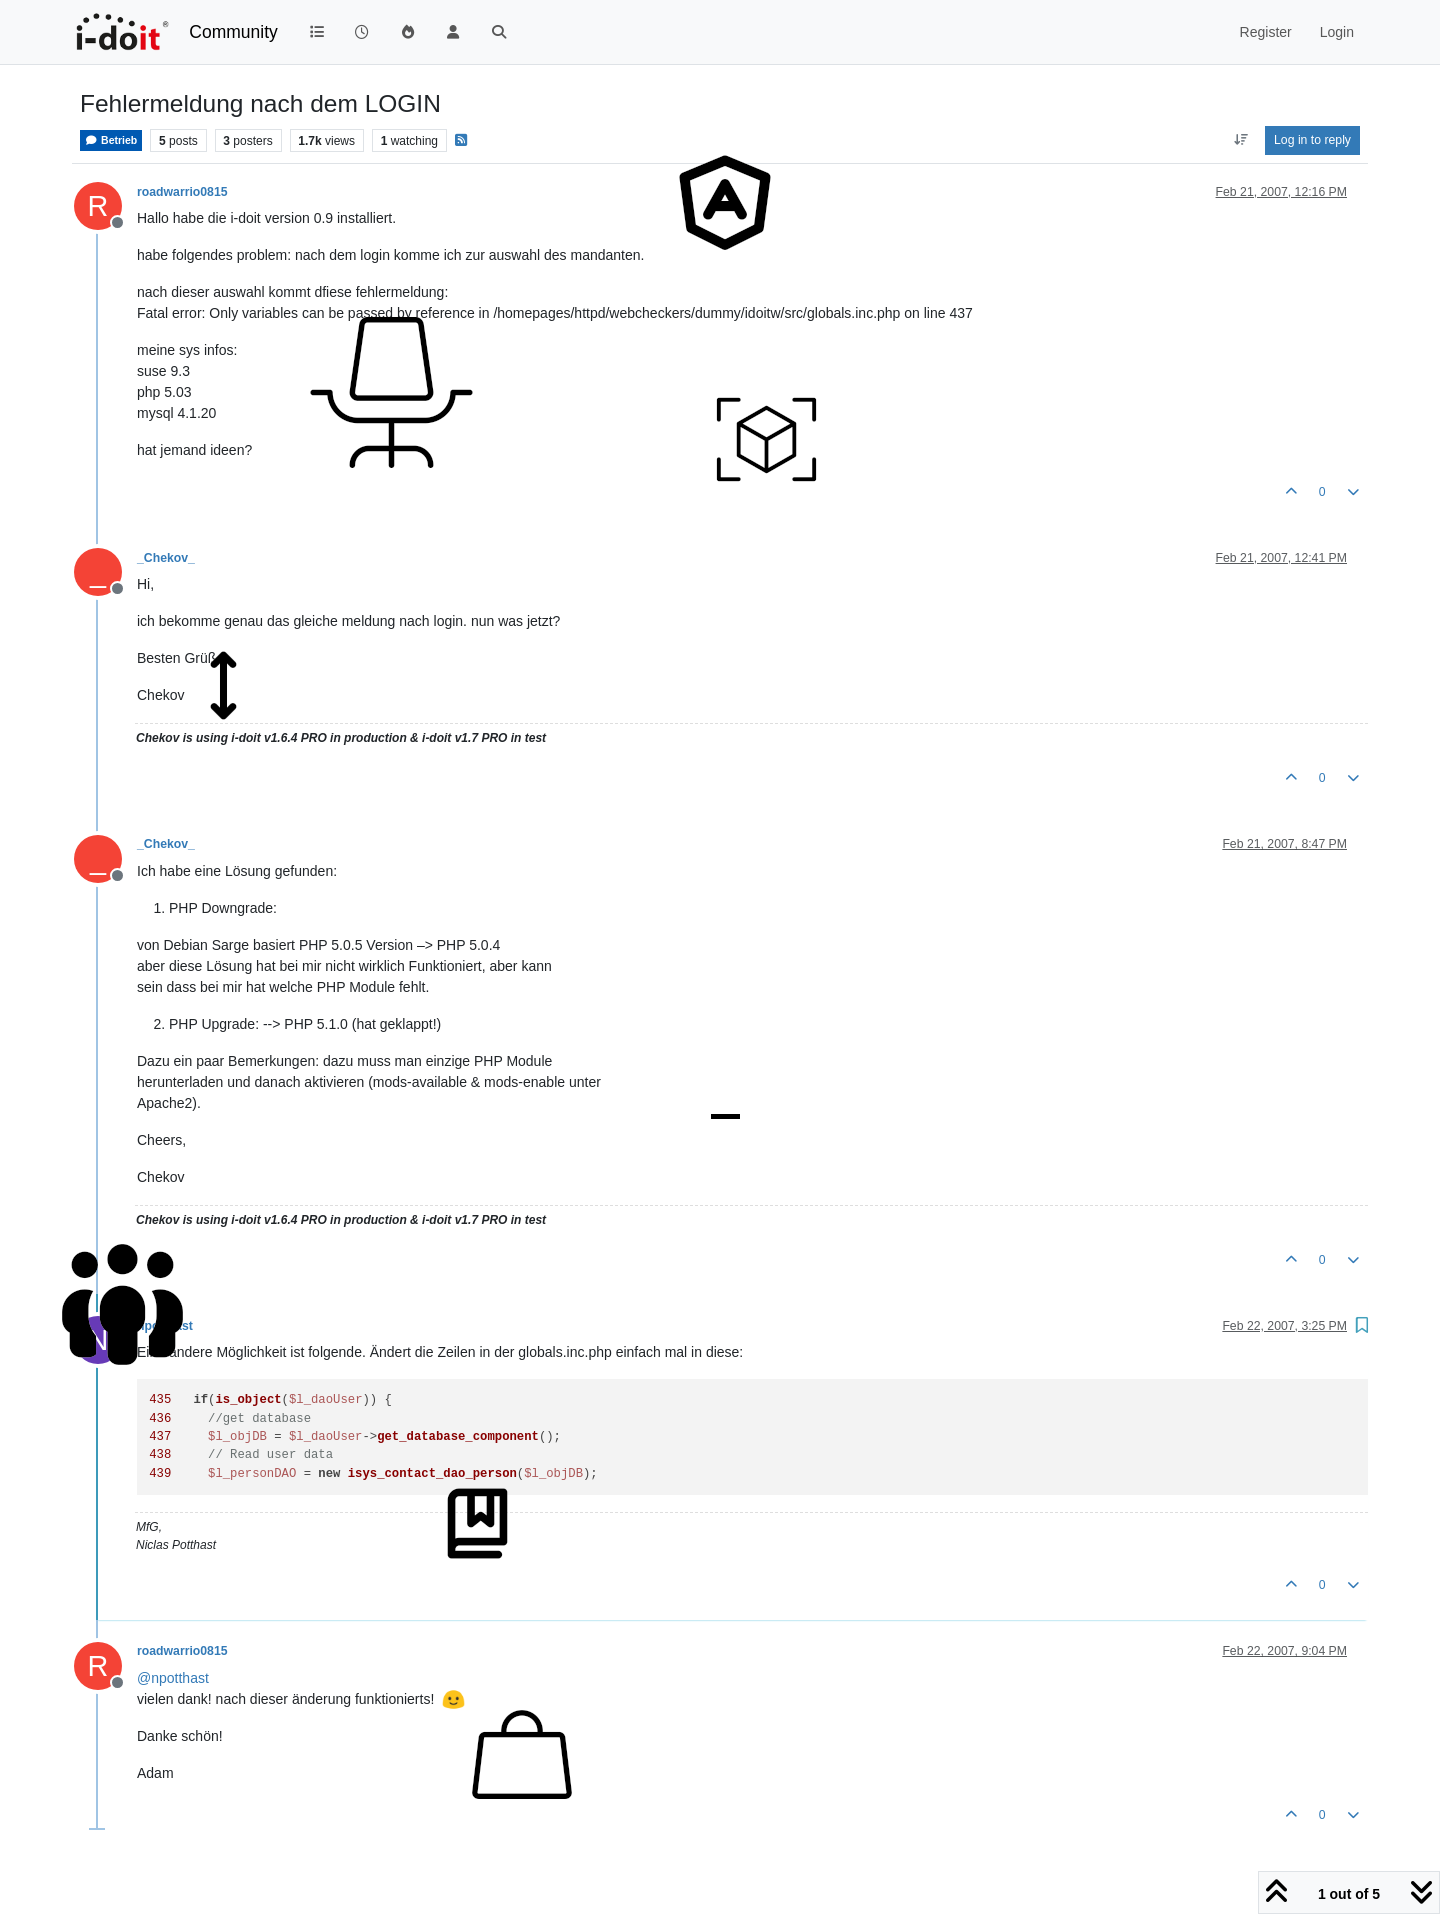  I want to click on adjust height or vertical size, so click(223, 685).